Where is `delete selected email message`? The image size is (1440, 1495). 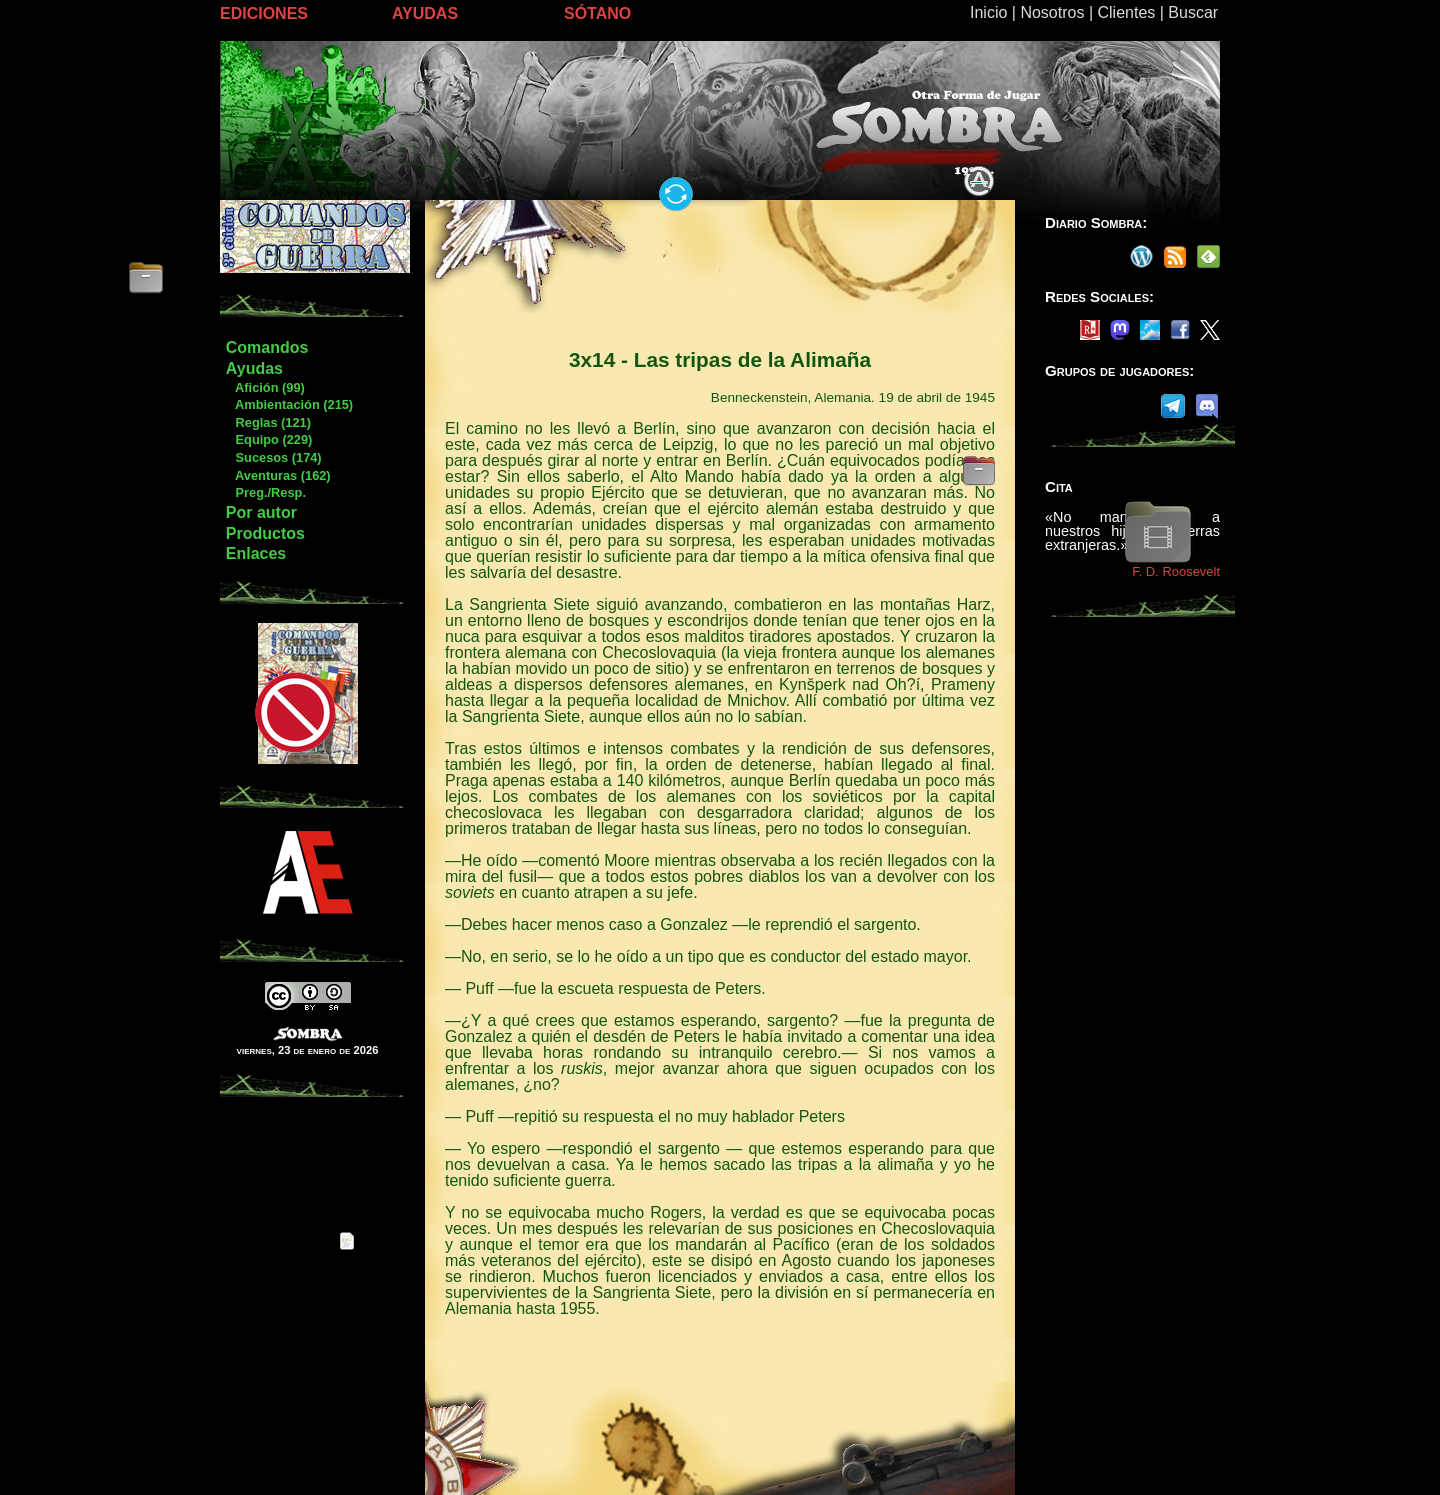
delete selected email message is located at coordinates (295, 712).